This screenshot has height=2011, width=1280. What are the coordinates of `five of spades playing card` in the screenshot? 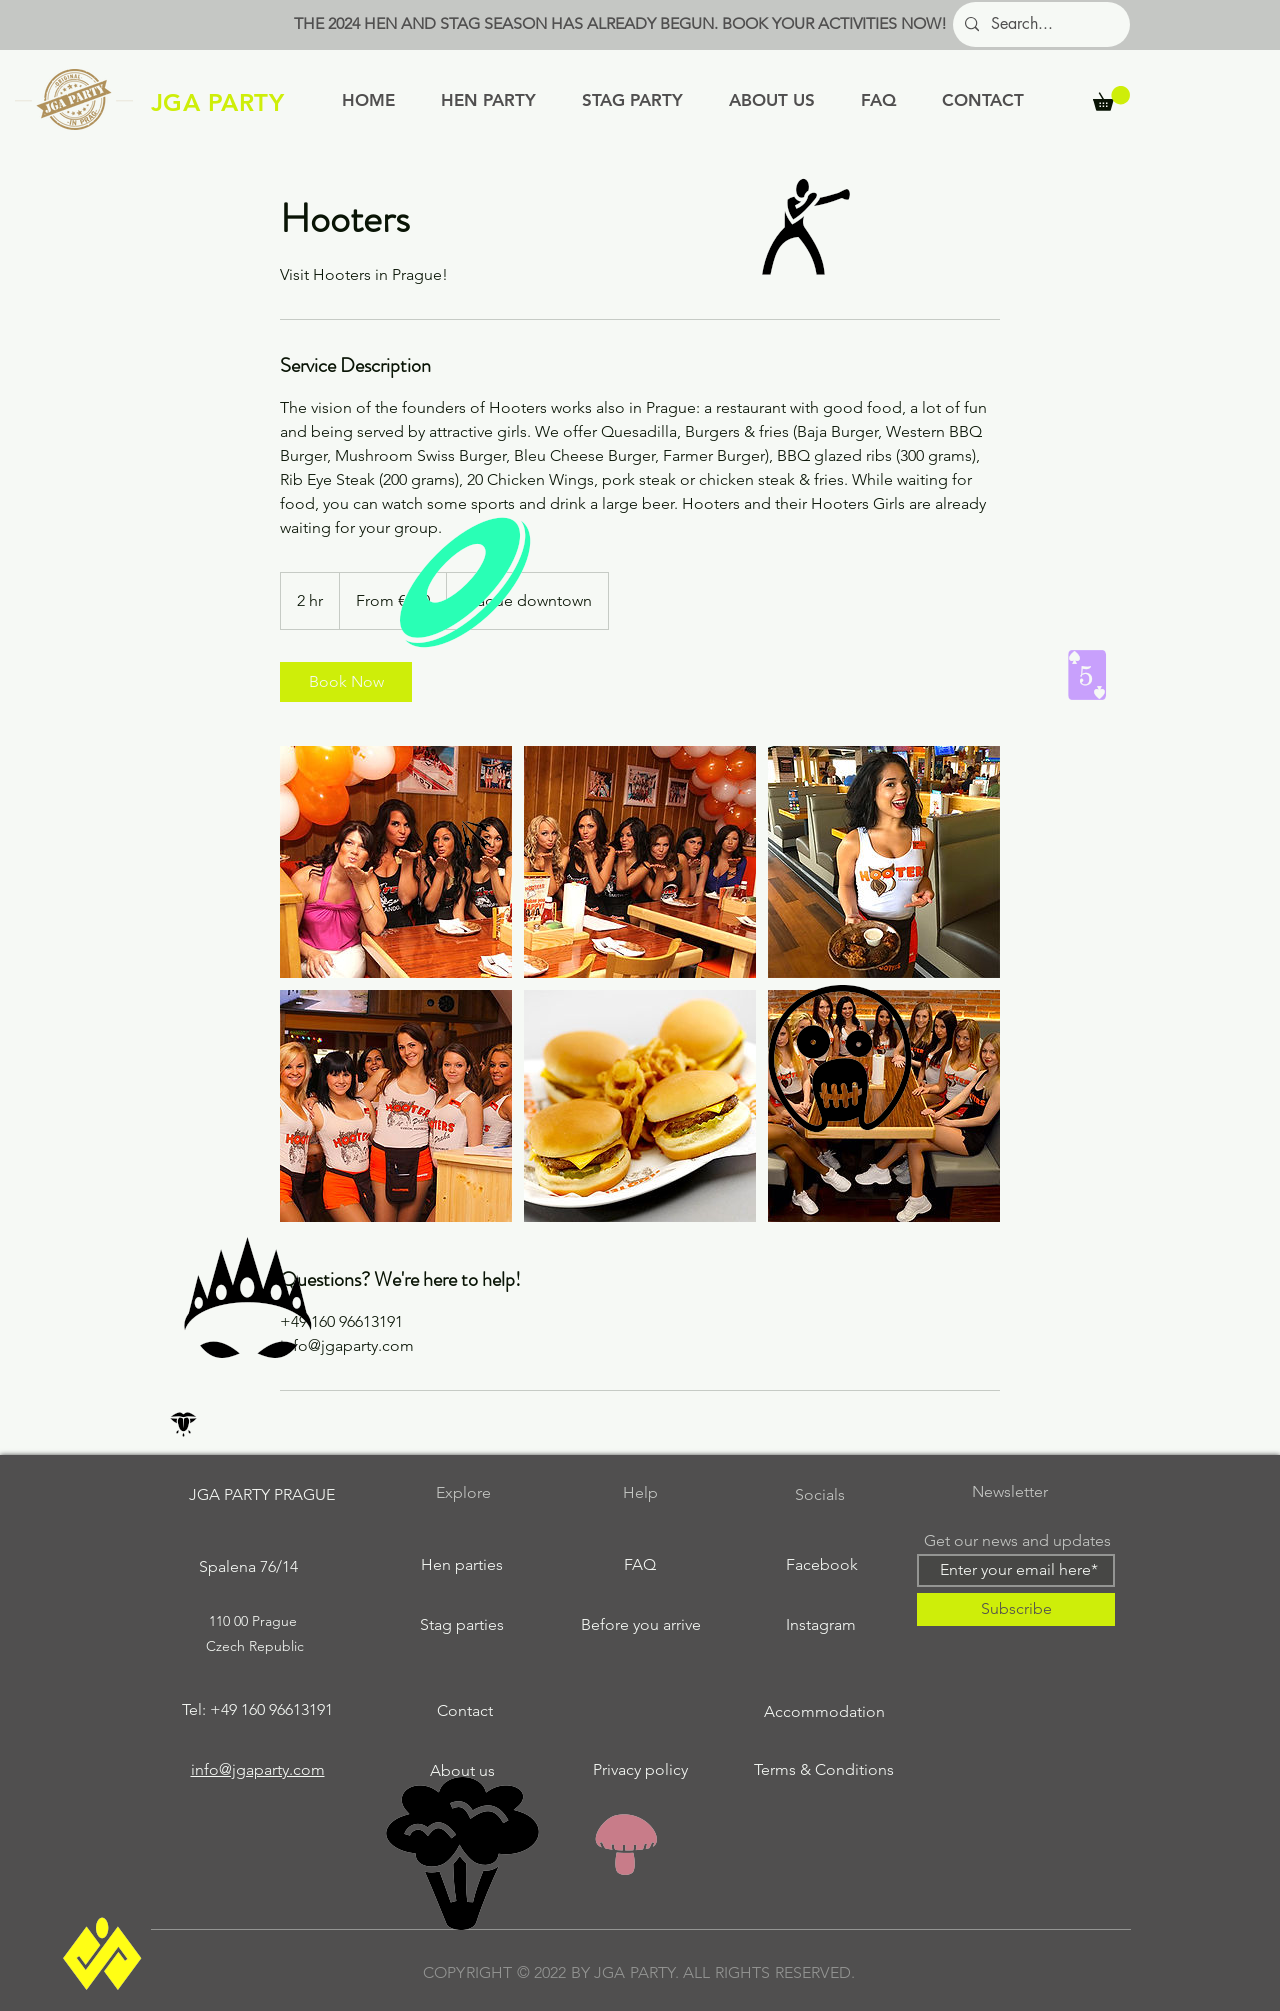 It's located at (1087, 675).